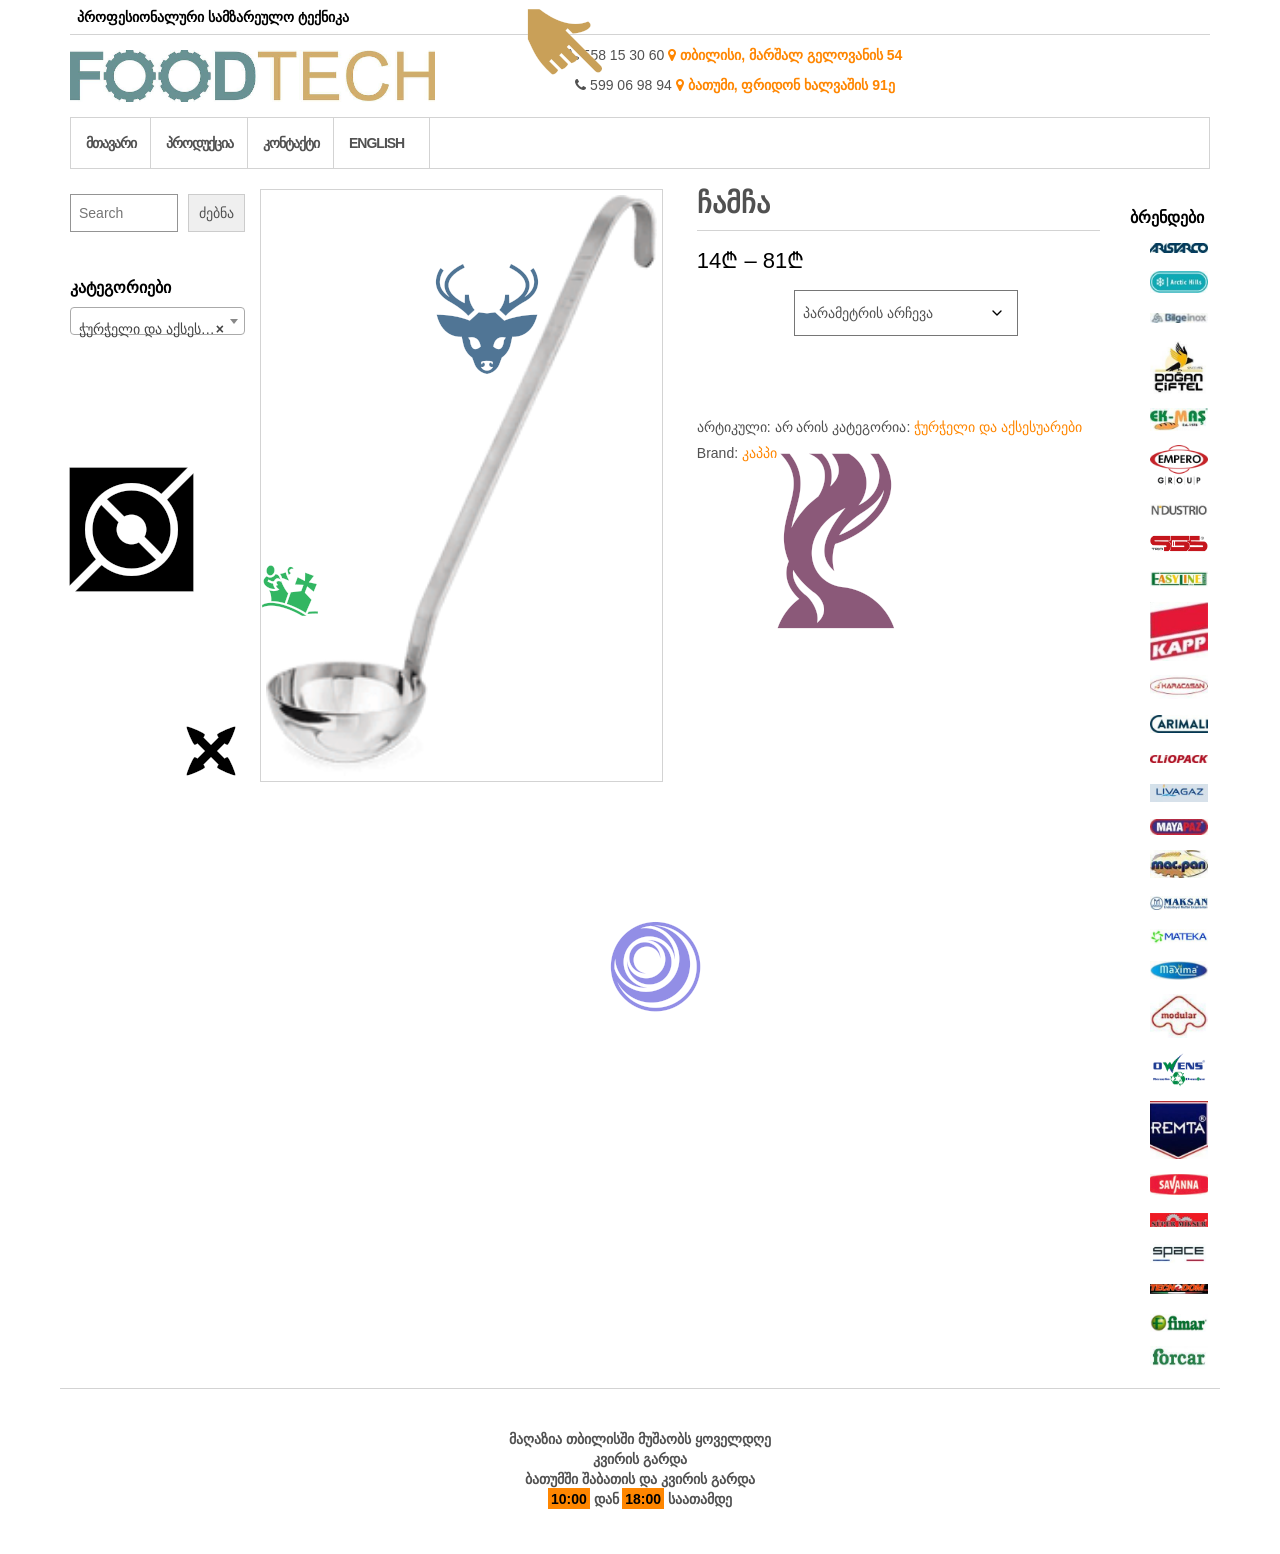 The width and height of the screenshot is (1280, 1554). What do you see at coordinates (290, 588) in the screenshot?
I see `select fomorian enemy type or creature class` at bounding box center [290, 588].